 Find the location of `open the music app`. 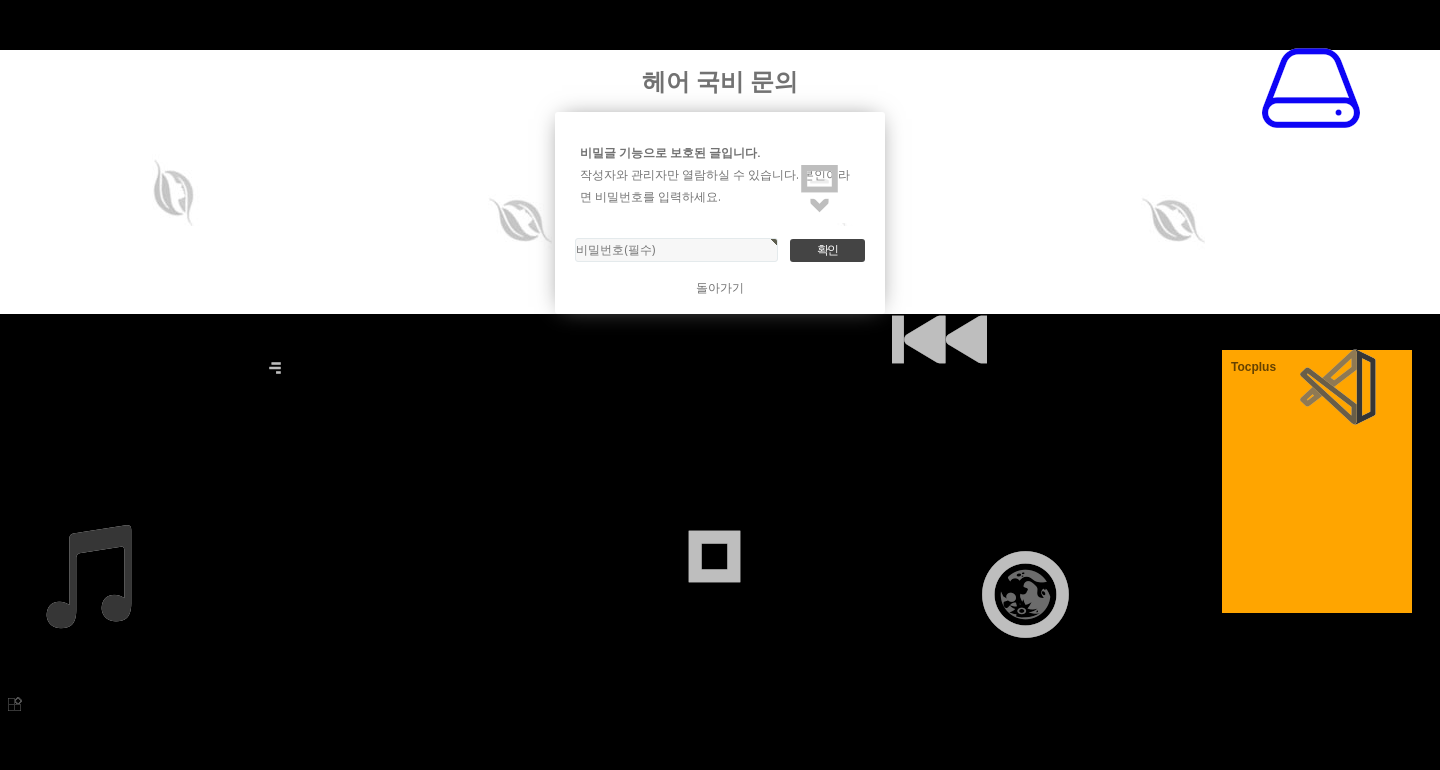

open the music app is located at coordinates (90, 580).